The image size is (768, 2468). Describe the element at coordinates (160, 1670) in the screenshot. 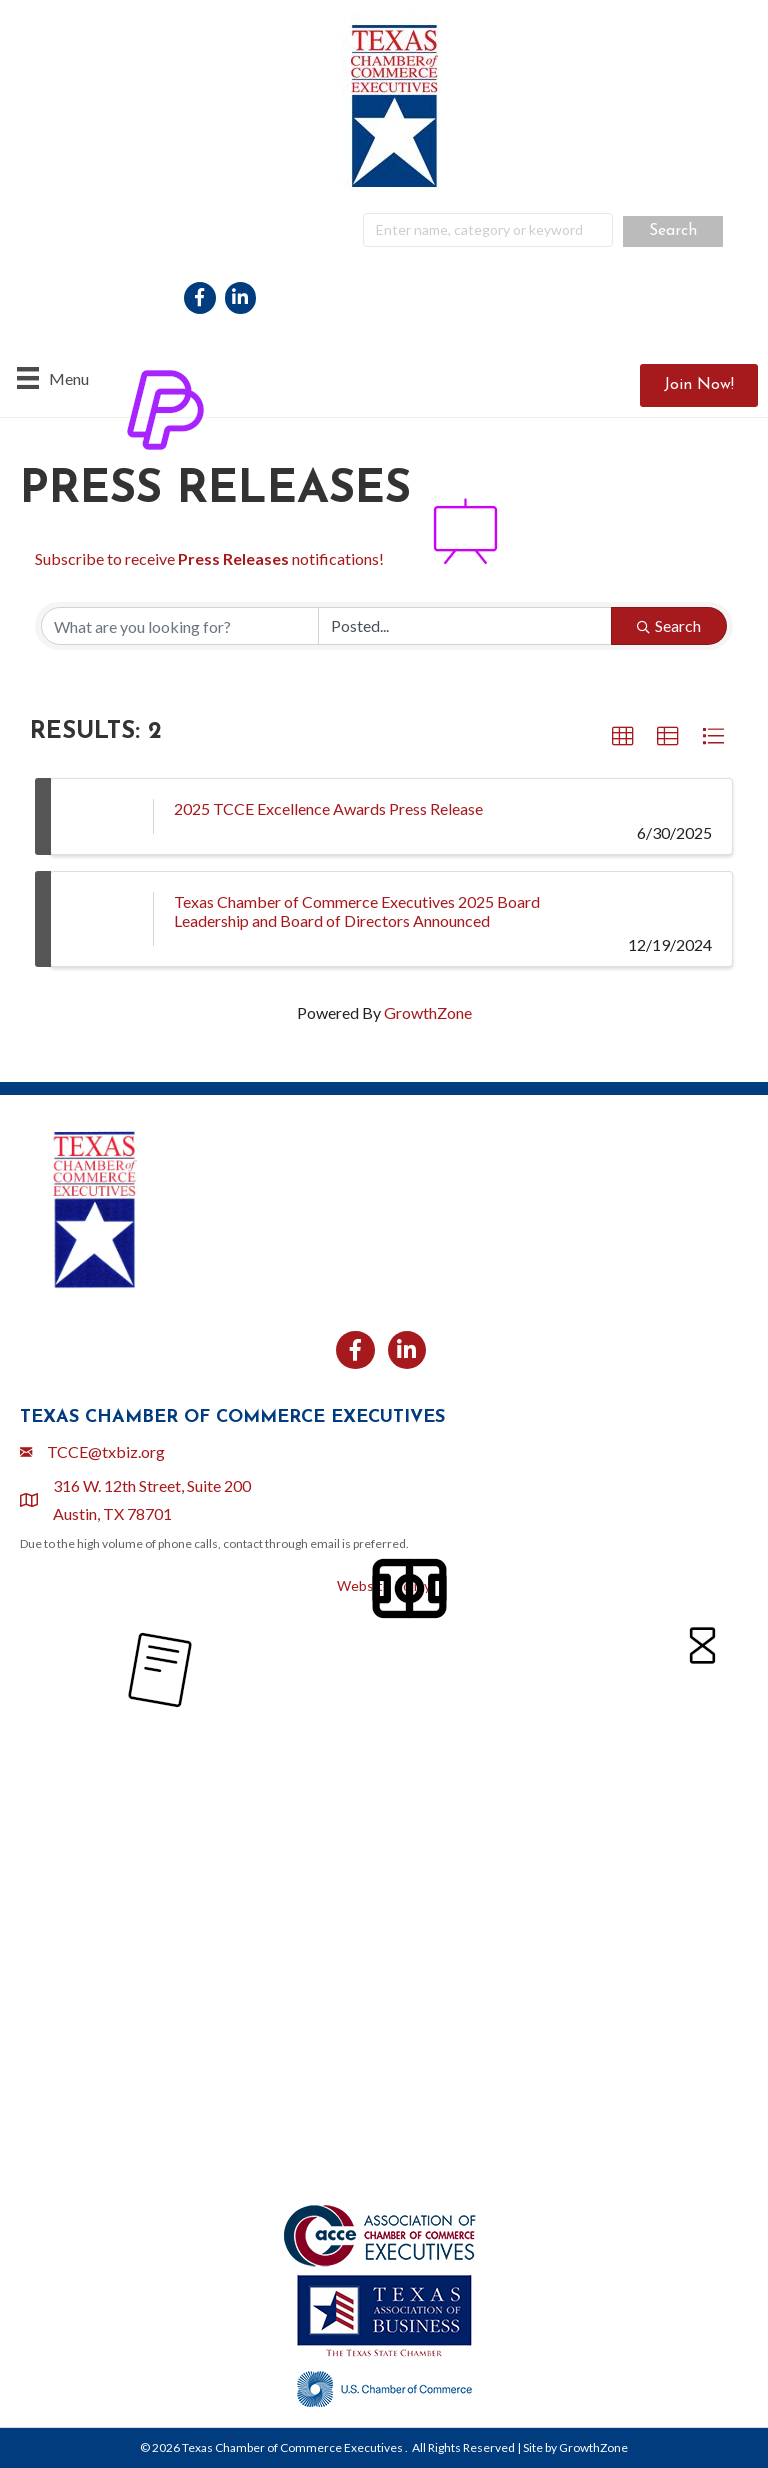

I see `view your resume on read.cv` at that location.